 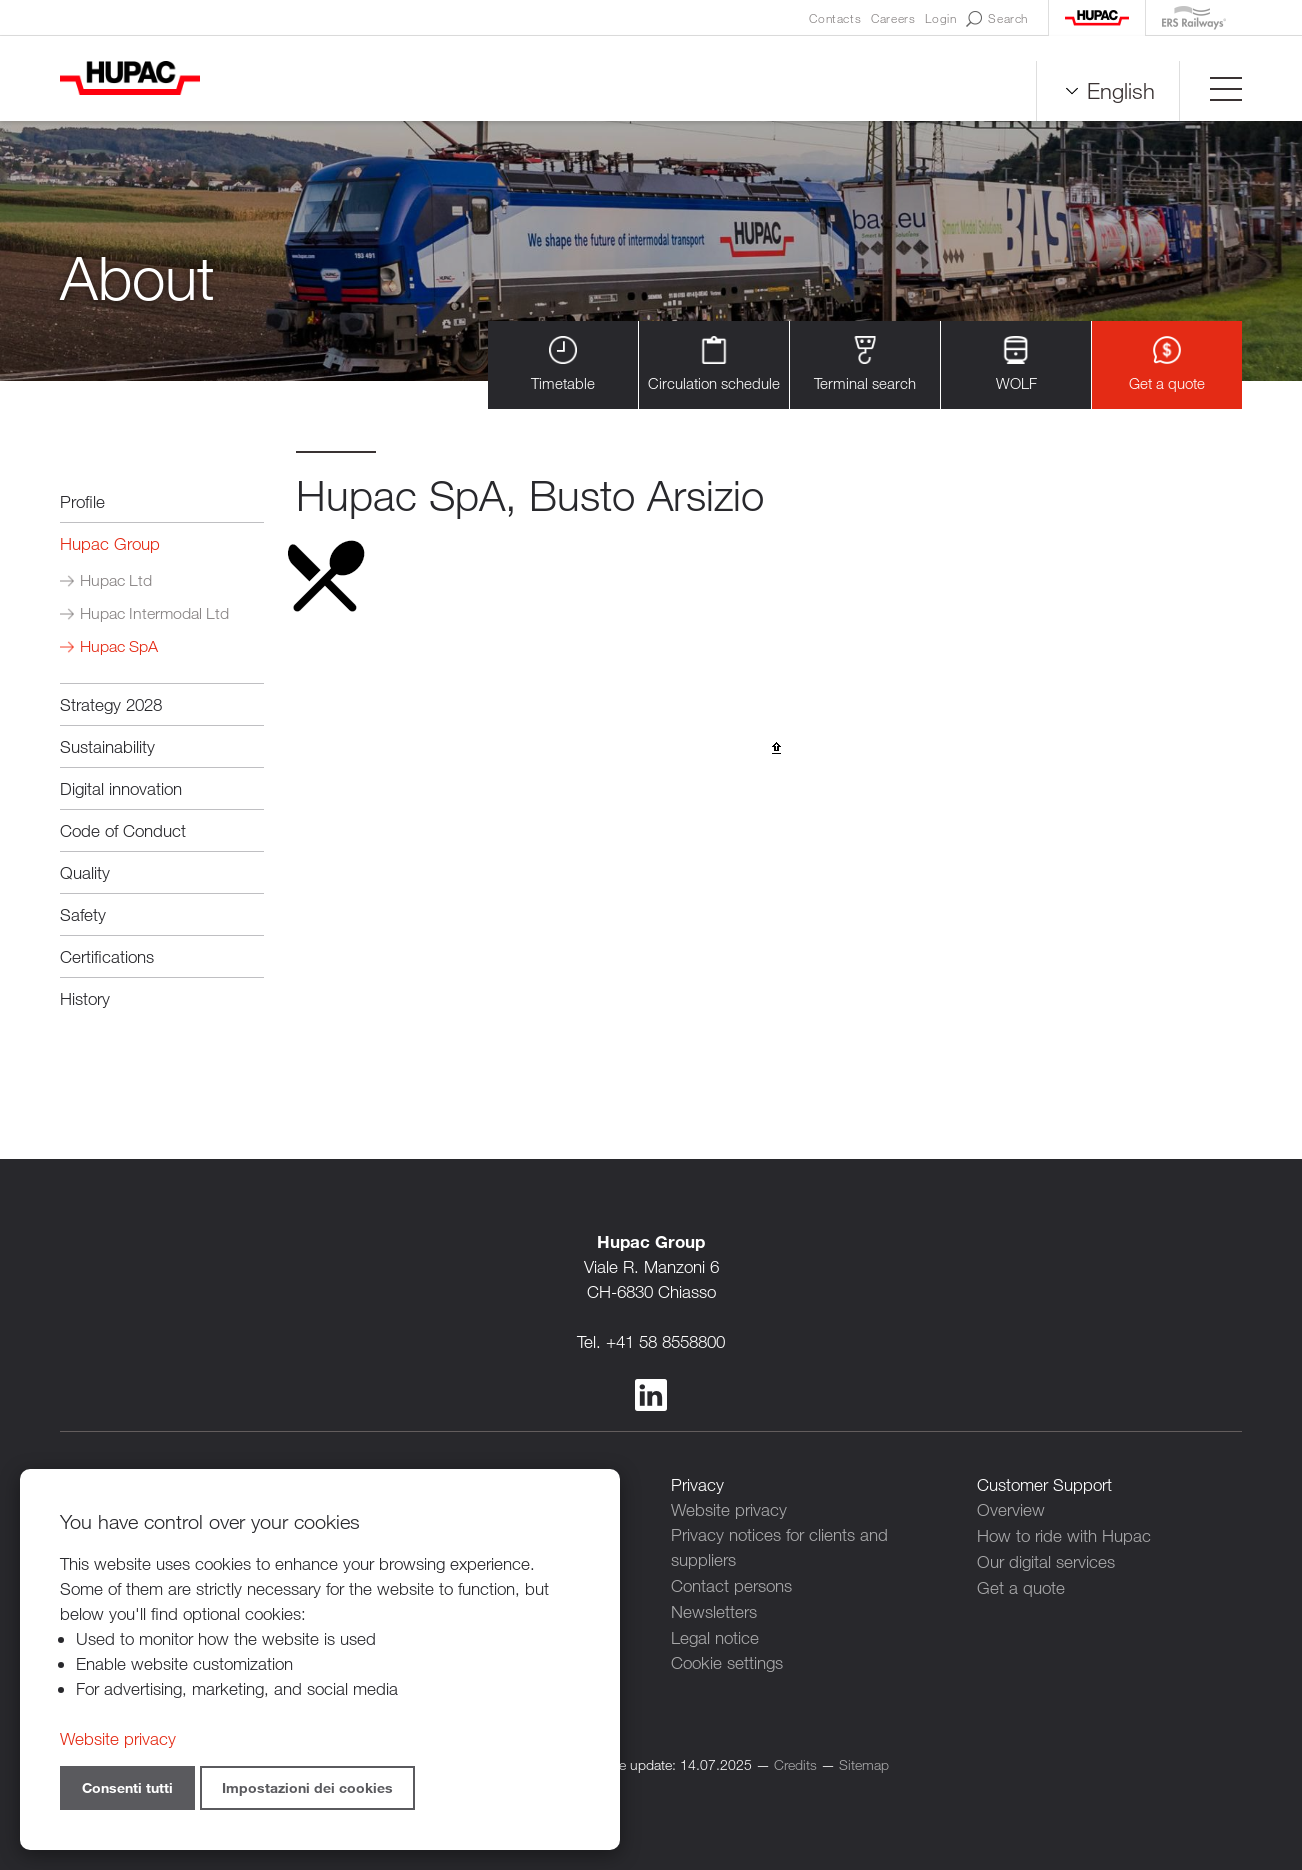 What do you see at coordinates (325, 576) in the screenshot?
I see `view restaurant or dining options` at bounding box center [325, 576].